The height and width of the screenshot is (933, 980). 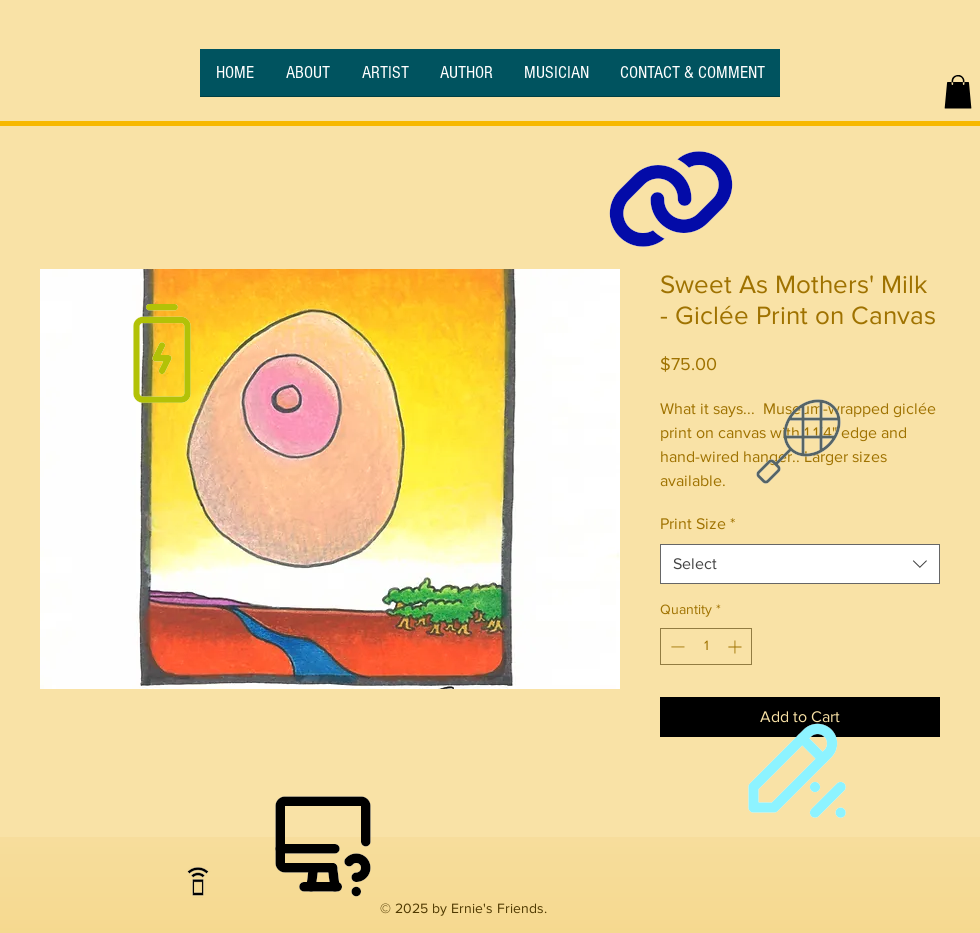 What do you see at coordinates (797, 443) in the screenshot?
I see `access tennis or racquet sports features` at bounding box center [797, 443].